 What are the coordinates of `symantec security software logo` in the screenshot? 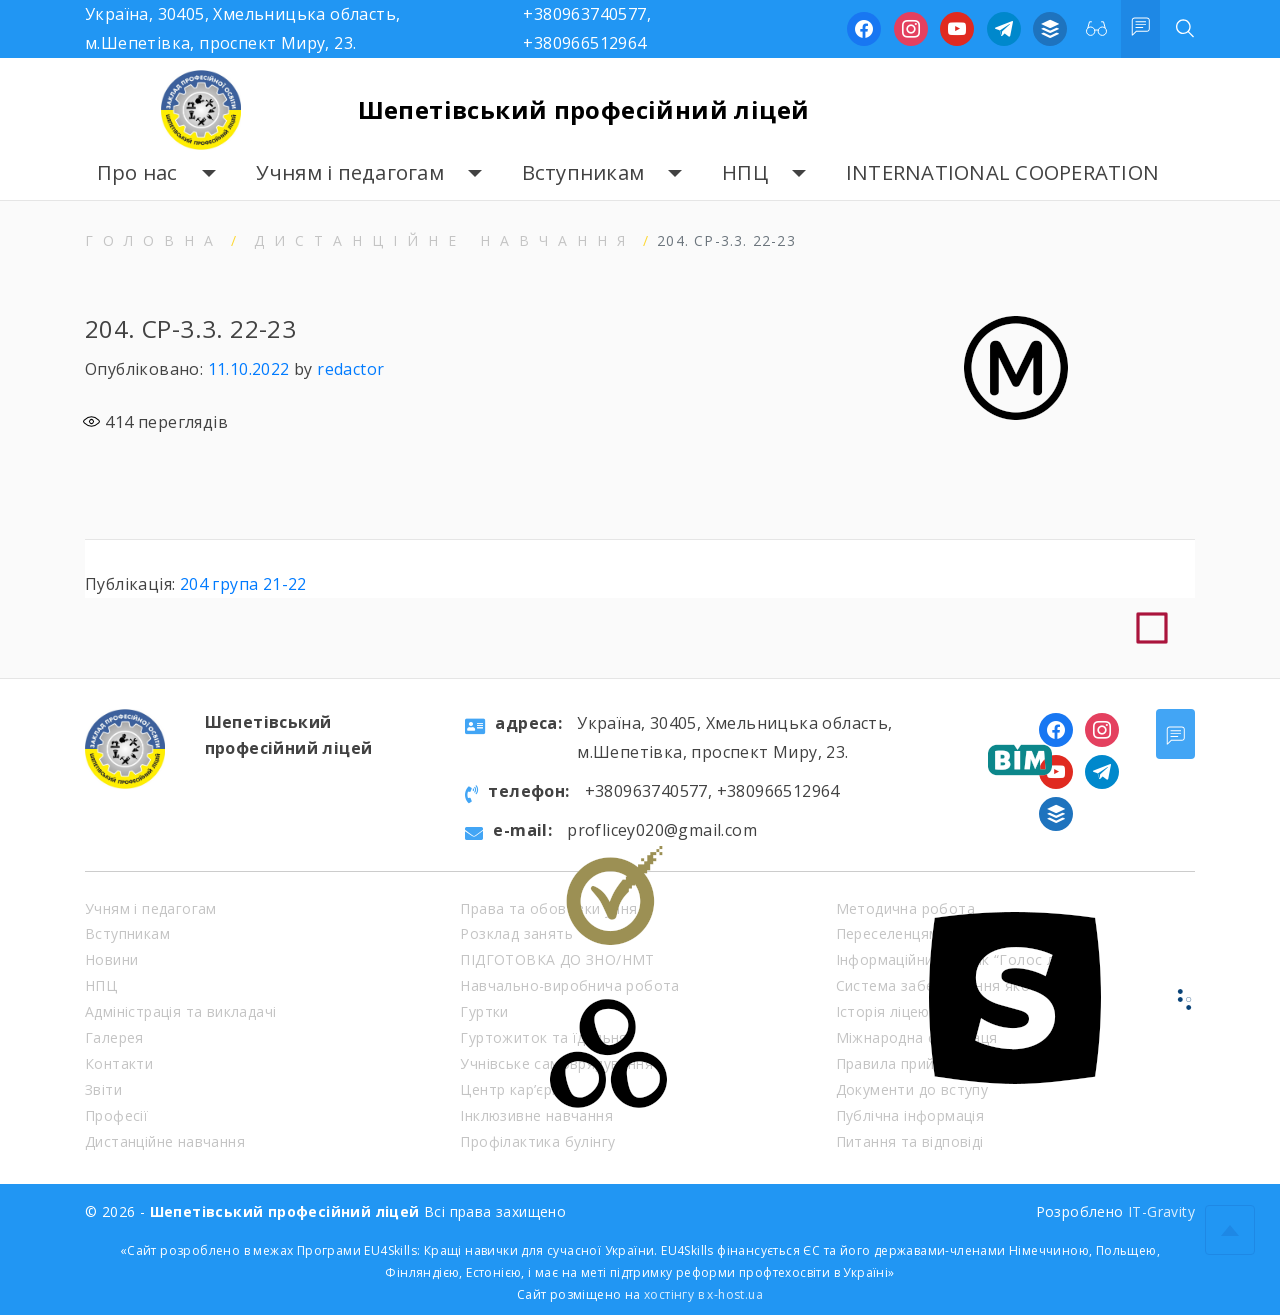 It's located at (614, 895).